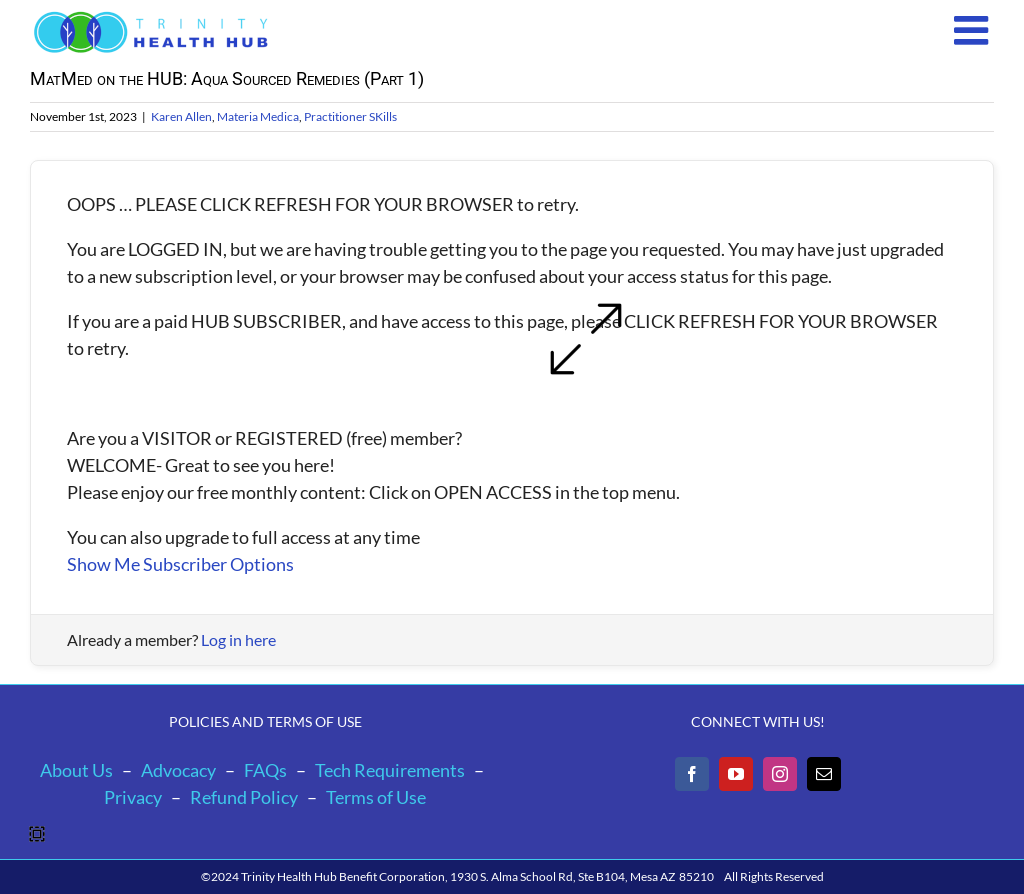 Image resolution: width=1024 pixels, height=894 pixels. I want to click on expand to full screen, so click(586, 339).